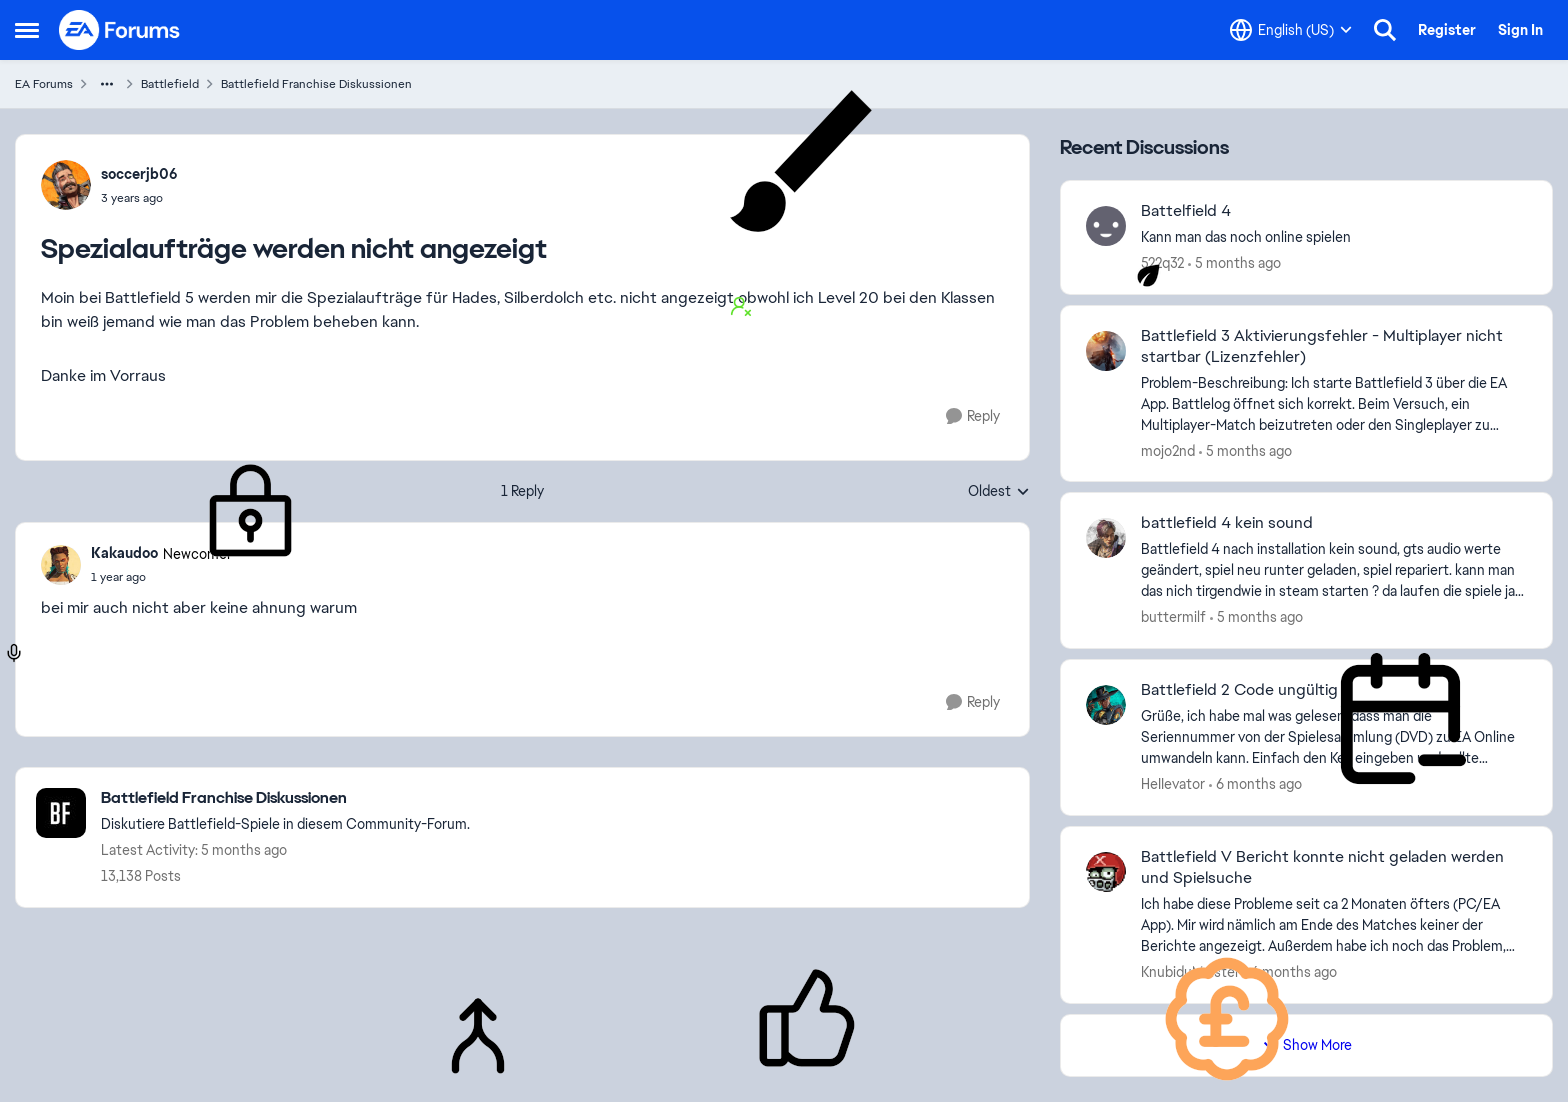 This screenshot has height=1102, width=1568. What do you see at coordinates (1227, 1019) in the screenshot?
I see `indicates price or payment in british pounds` at bounding box center [1227, 1019].